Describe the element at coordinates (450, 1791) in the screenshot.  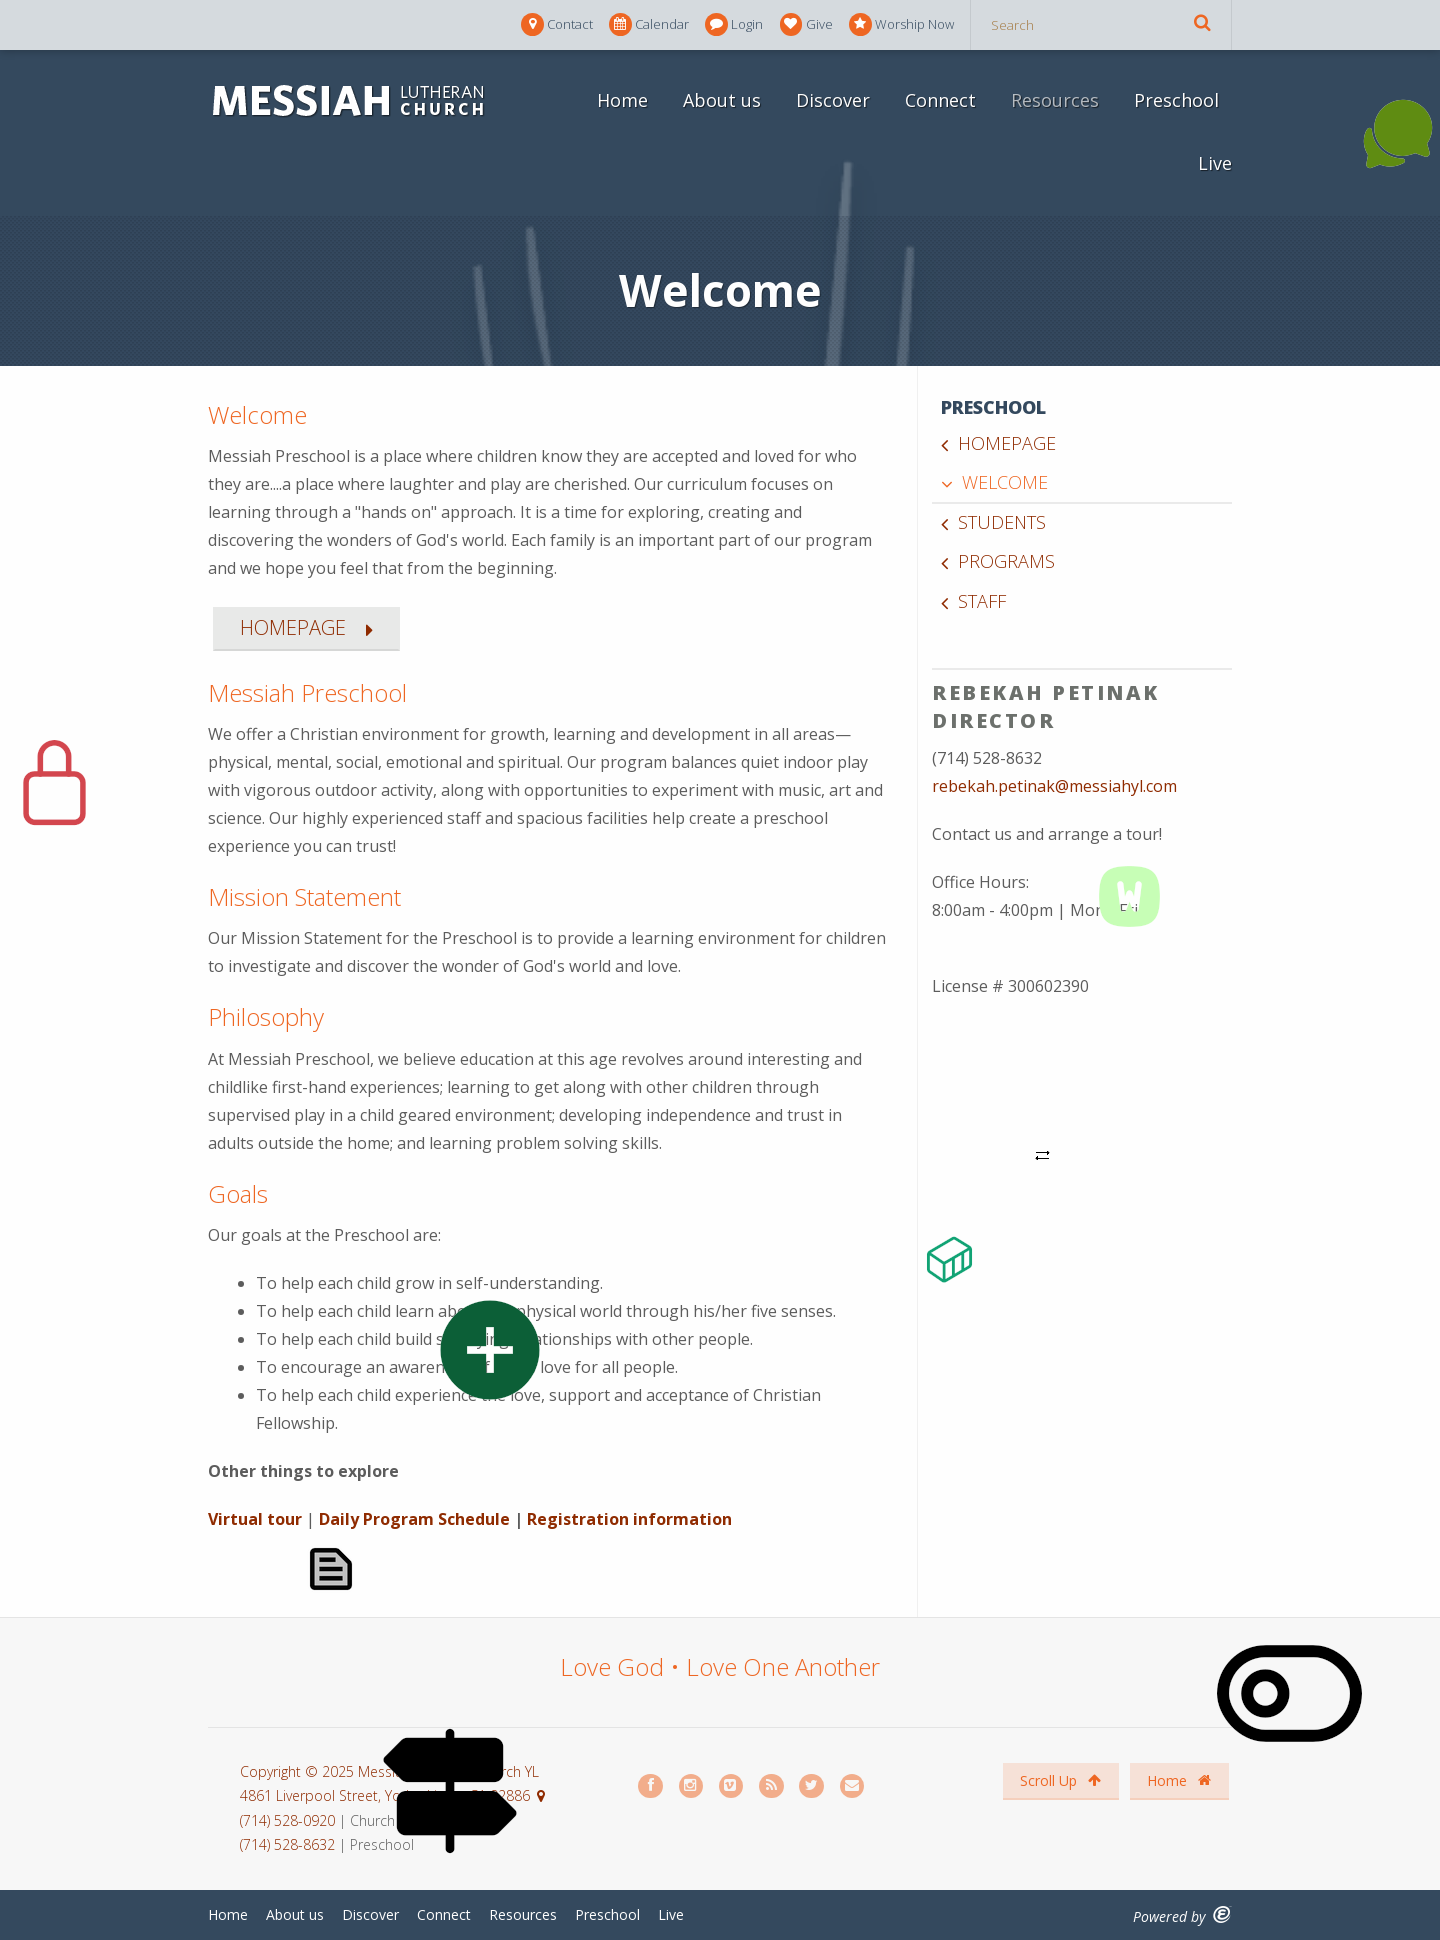
I see `view directions or navigation options` at that location.